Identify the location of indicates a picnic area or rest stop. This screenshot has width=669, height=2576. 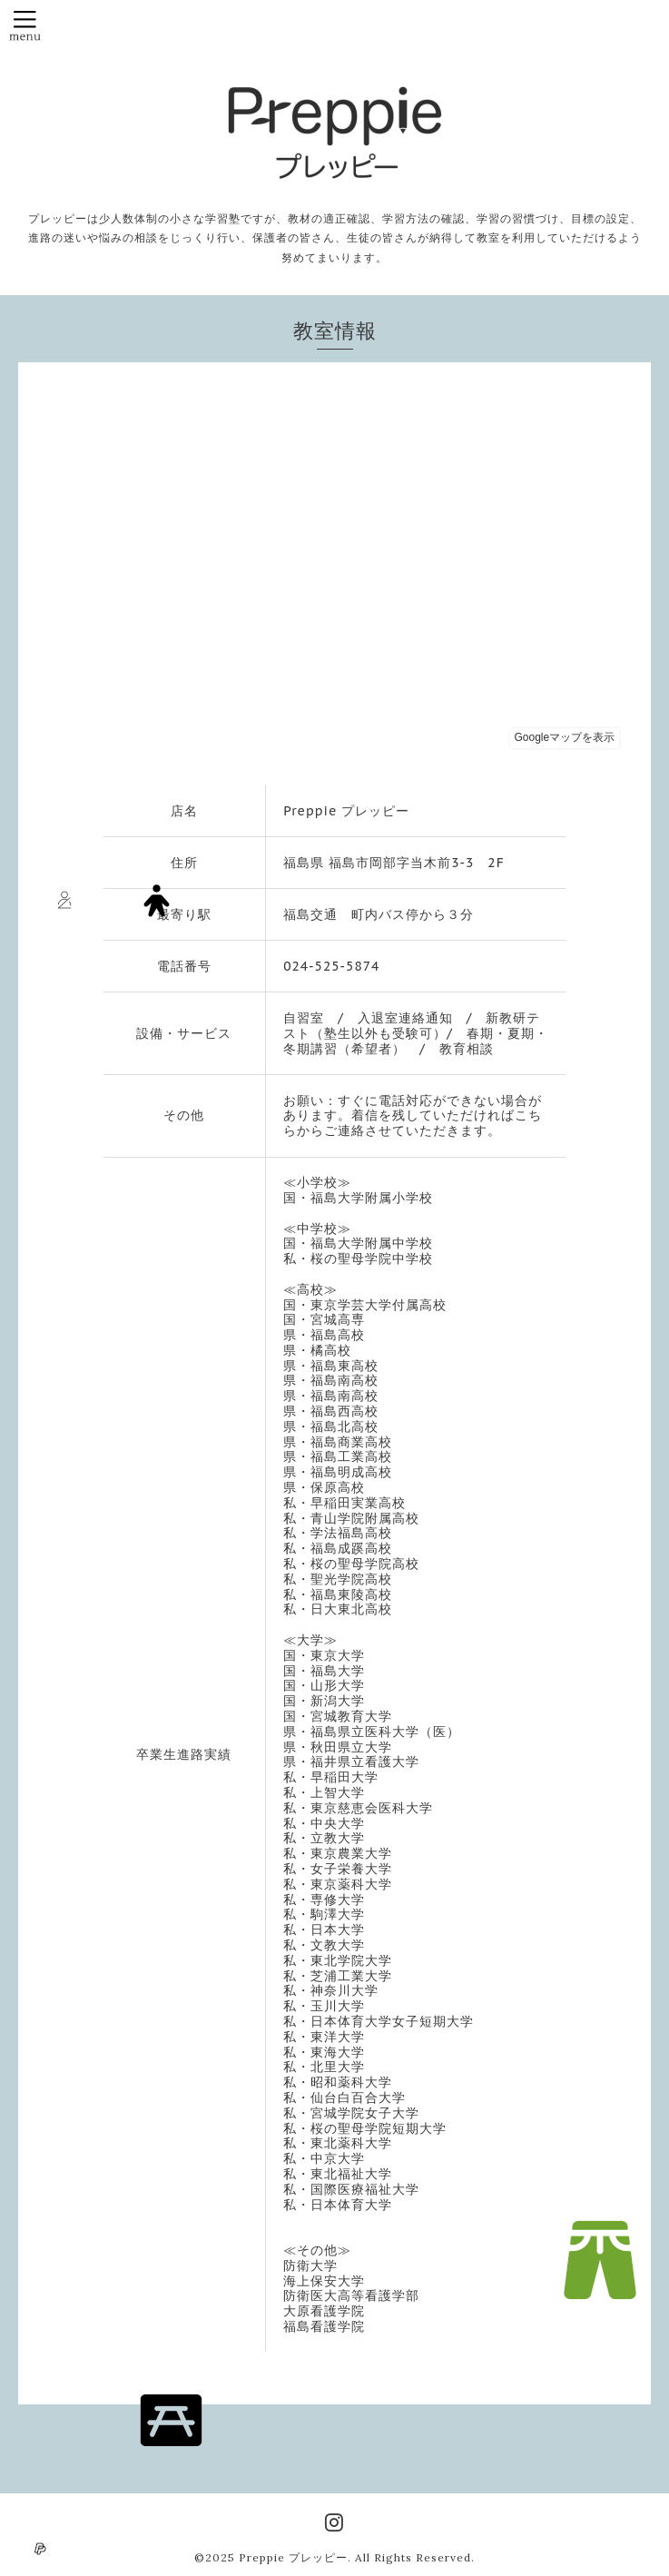
(171, 2420).